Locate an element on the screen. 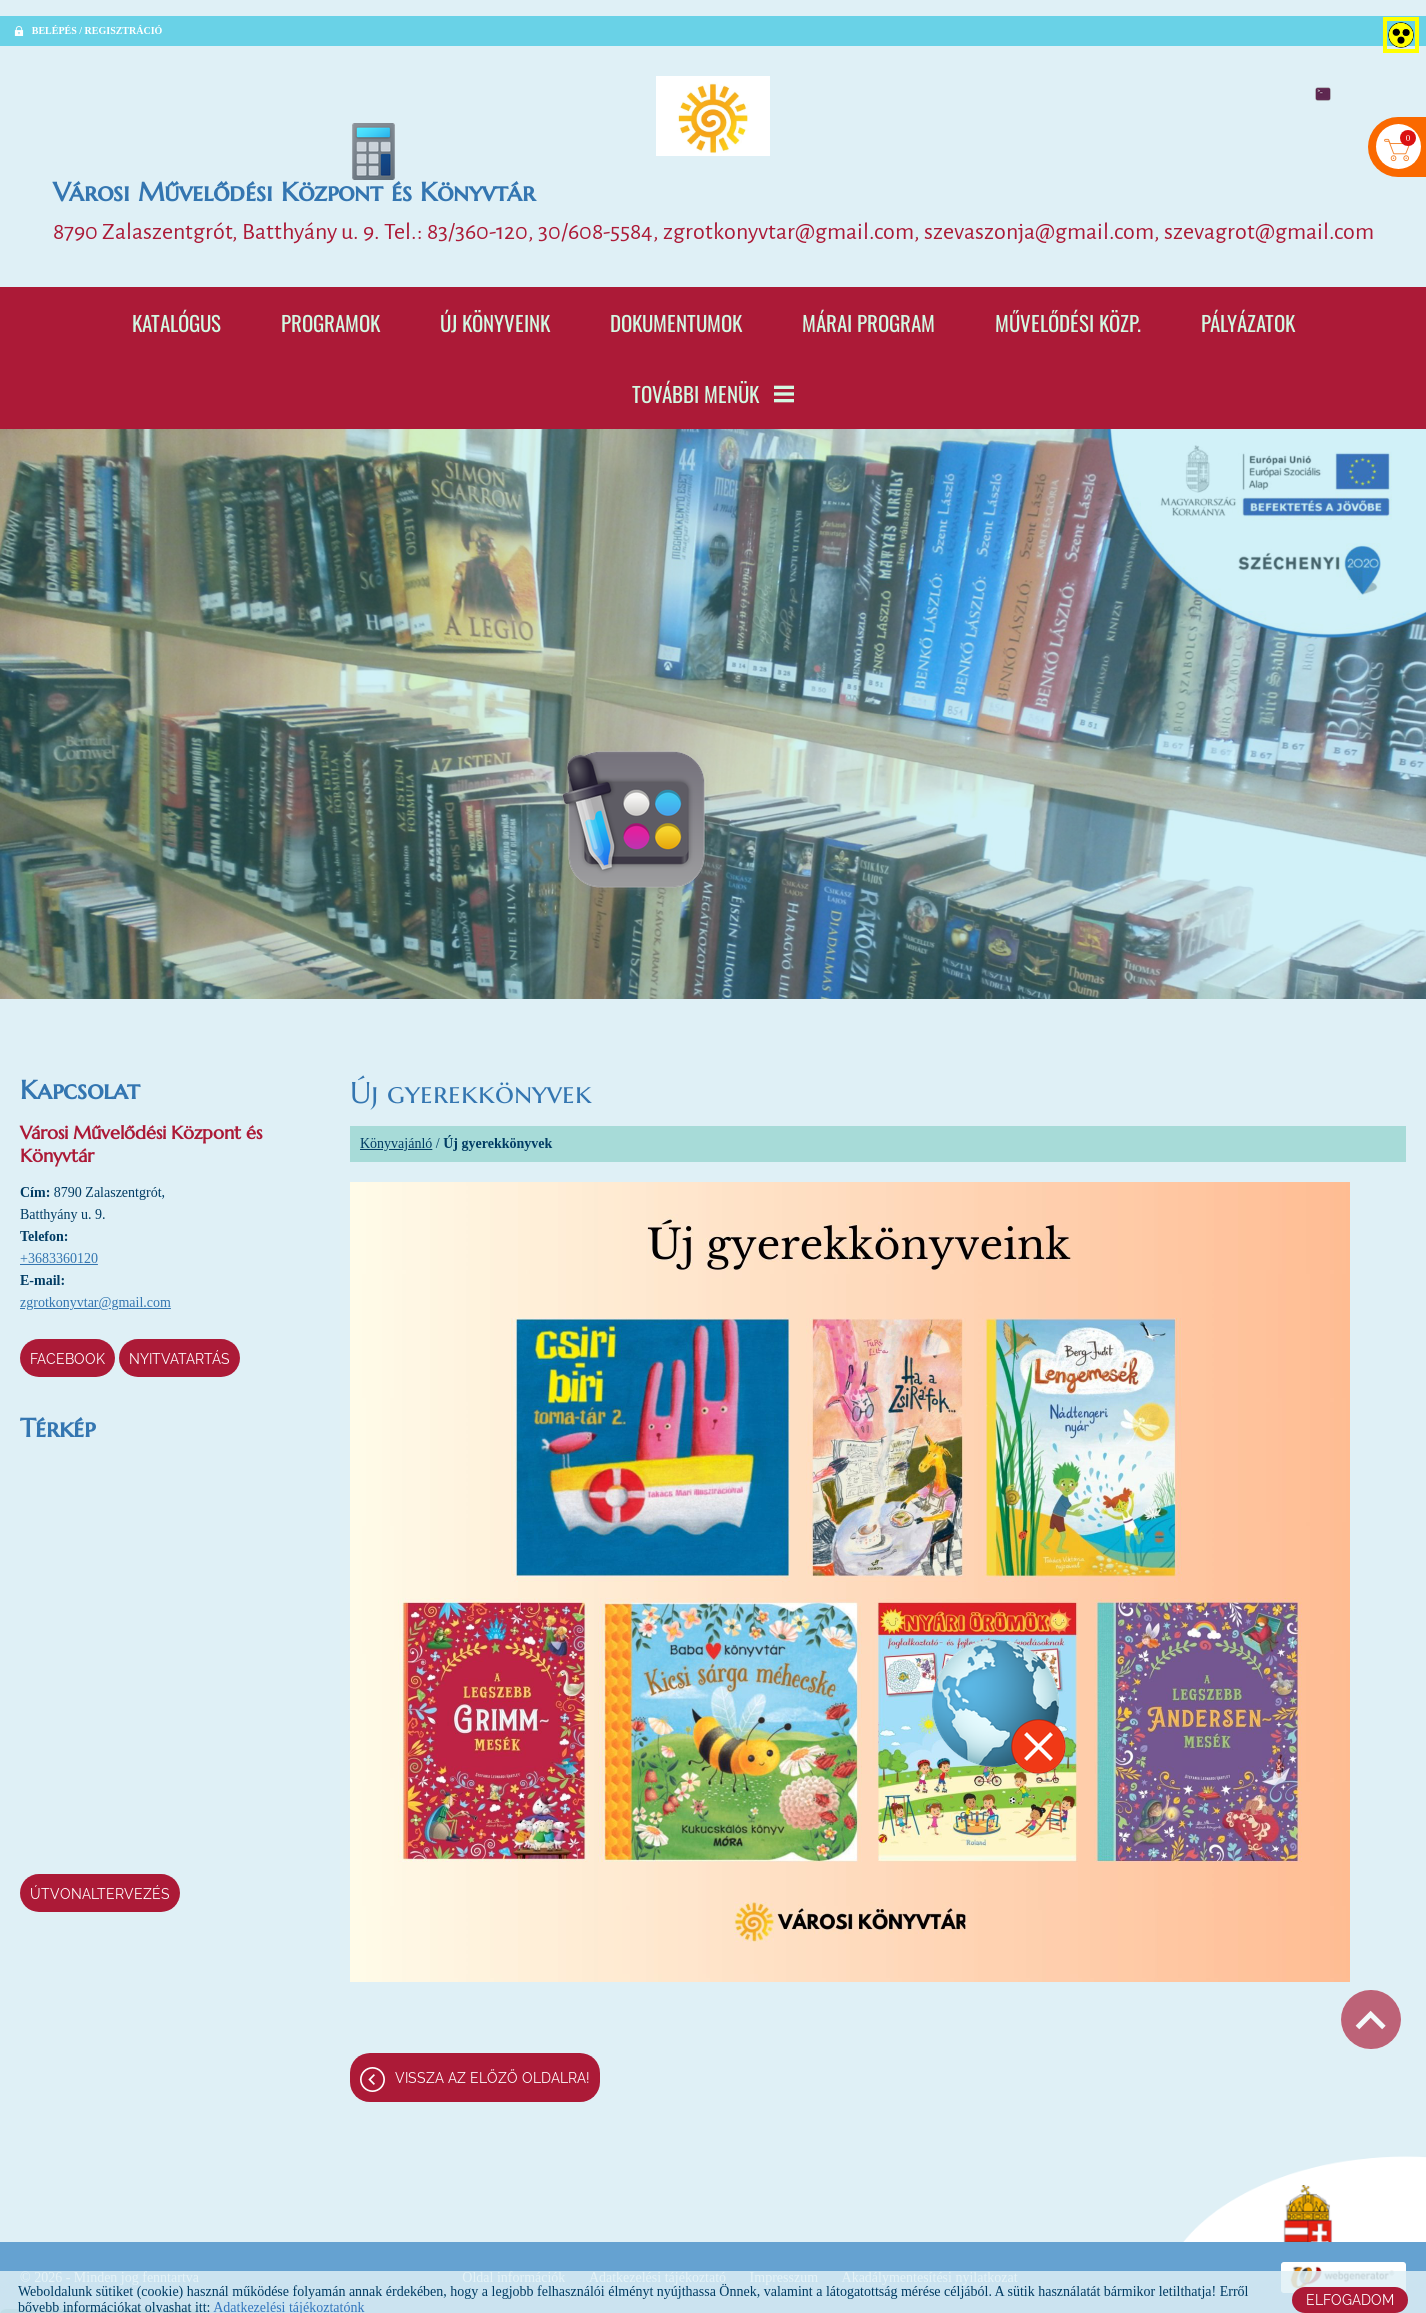 This screenshot has width=1426, height=2313. open the calculator app is located at coordinates (373, 151).